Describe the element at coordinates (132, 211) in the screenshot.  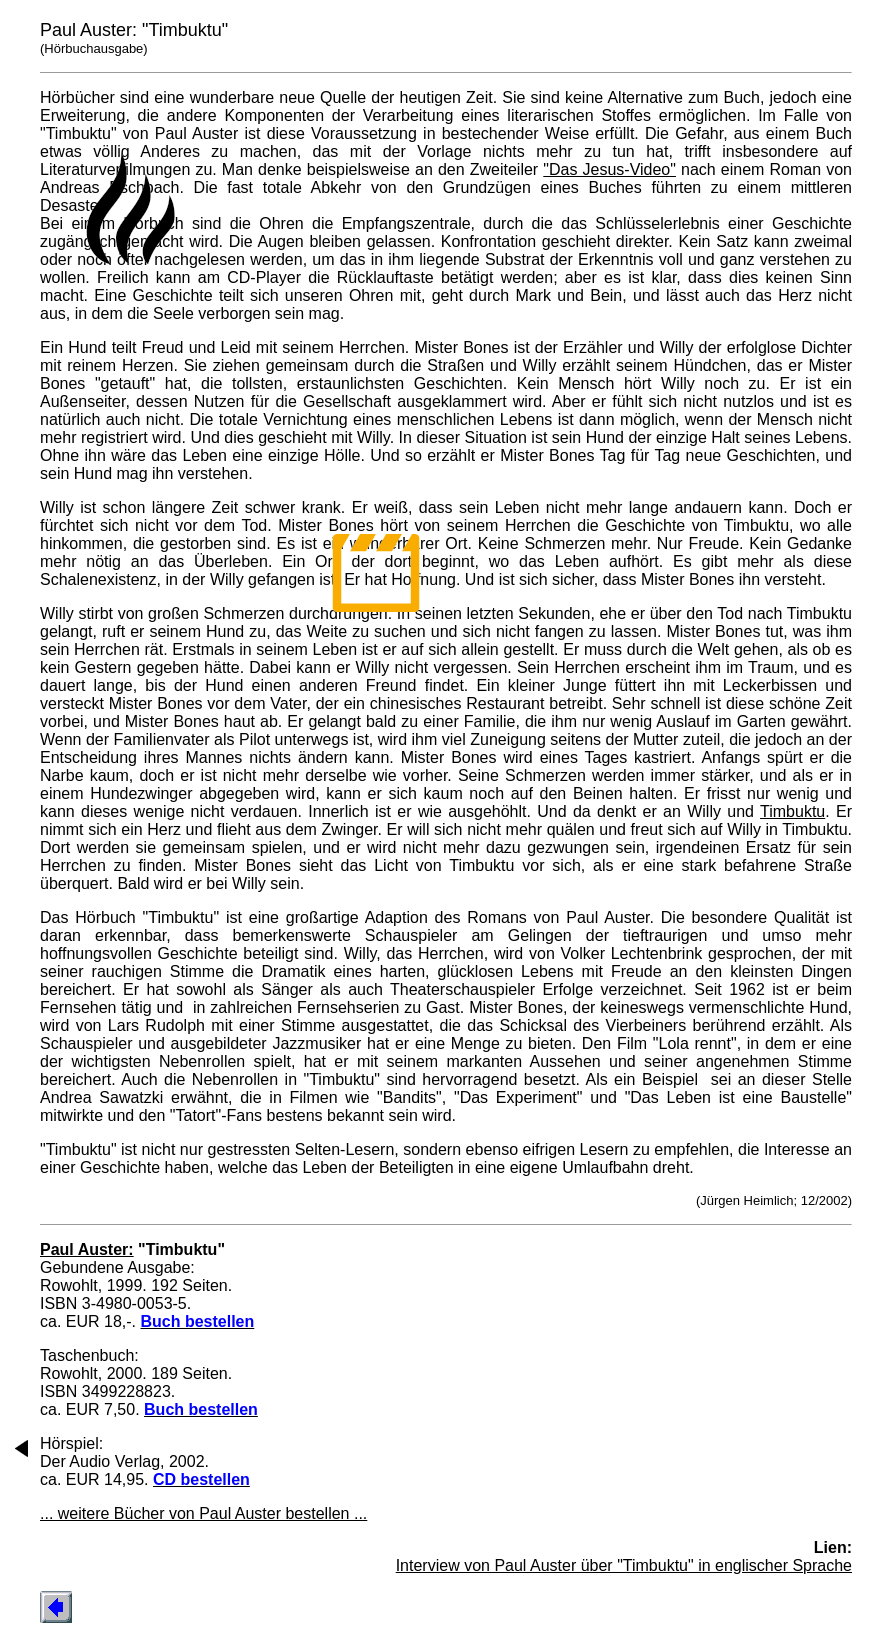
I see `indicates hot or trending content` at that location.